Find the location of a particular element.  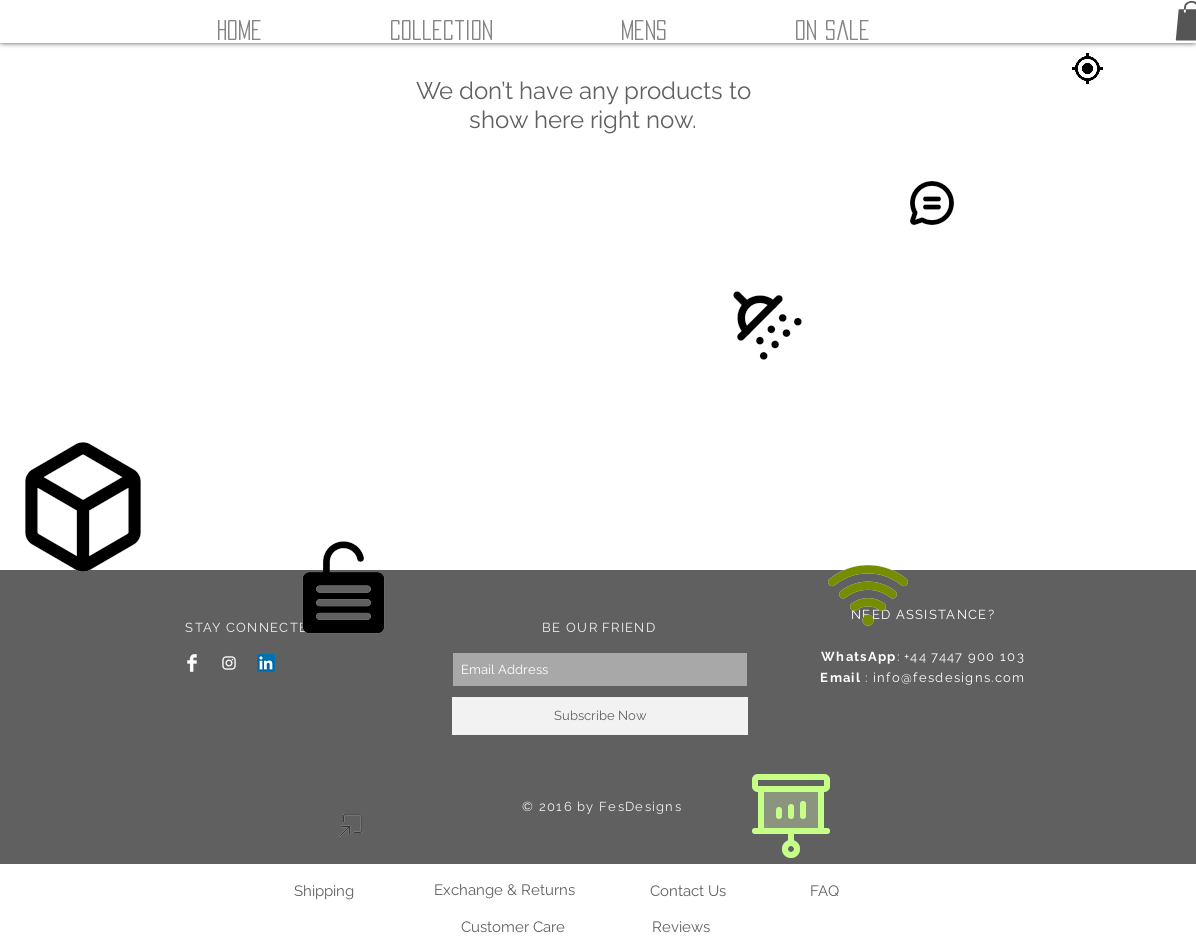

unlocked or unsecured state is located at coordinates (343, 592).